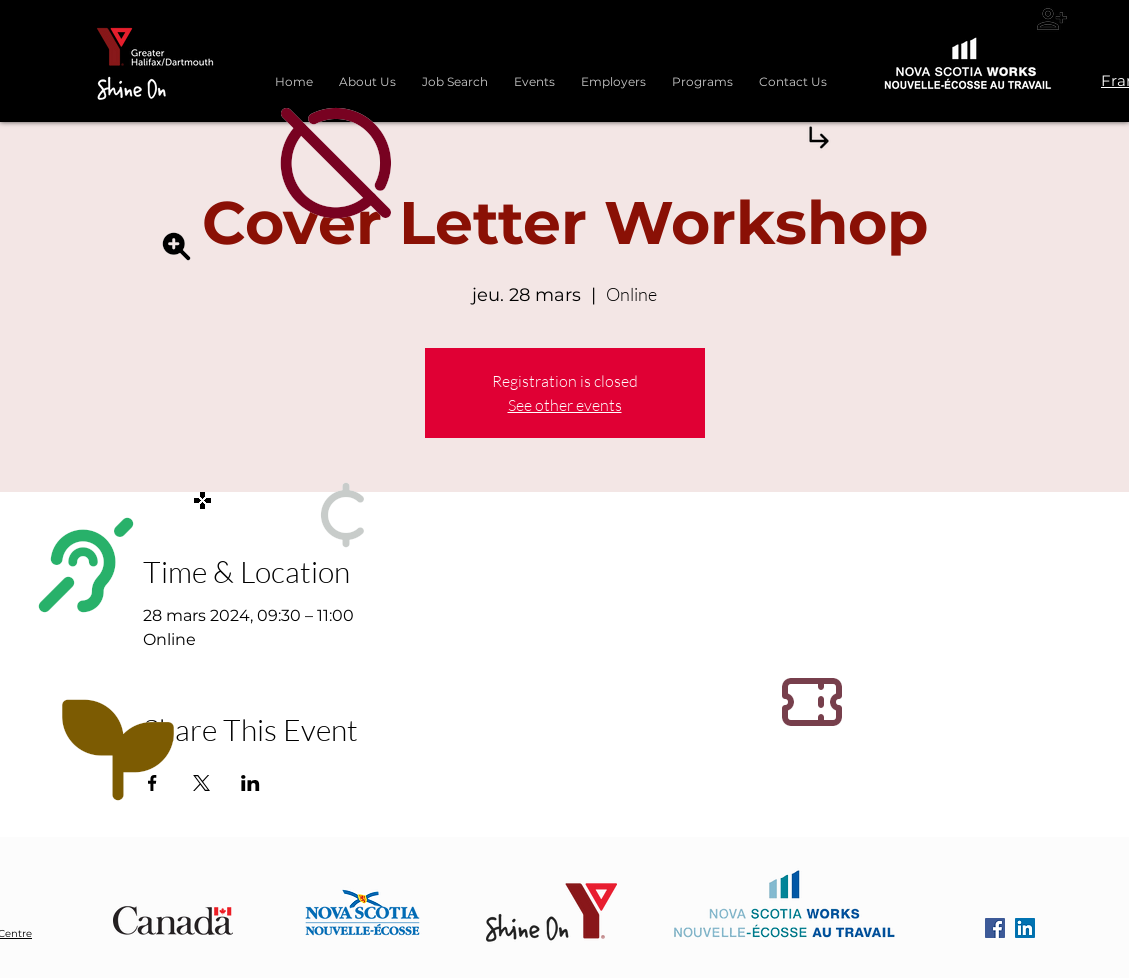 The height and width of the screenshot is (978, 1129). I want to click on indicates deaf or hard of hearing accessibility option, so click(86, 565).